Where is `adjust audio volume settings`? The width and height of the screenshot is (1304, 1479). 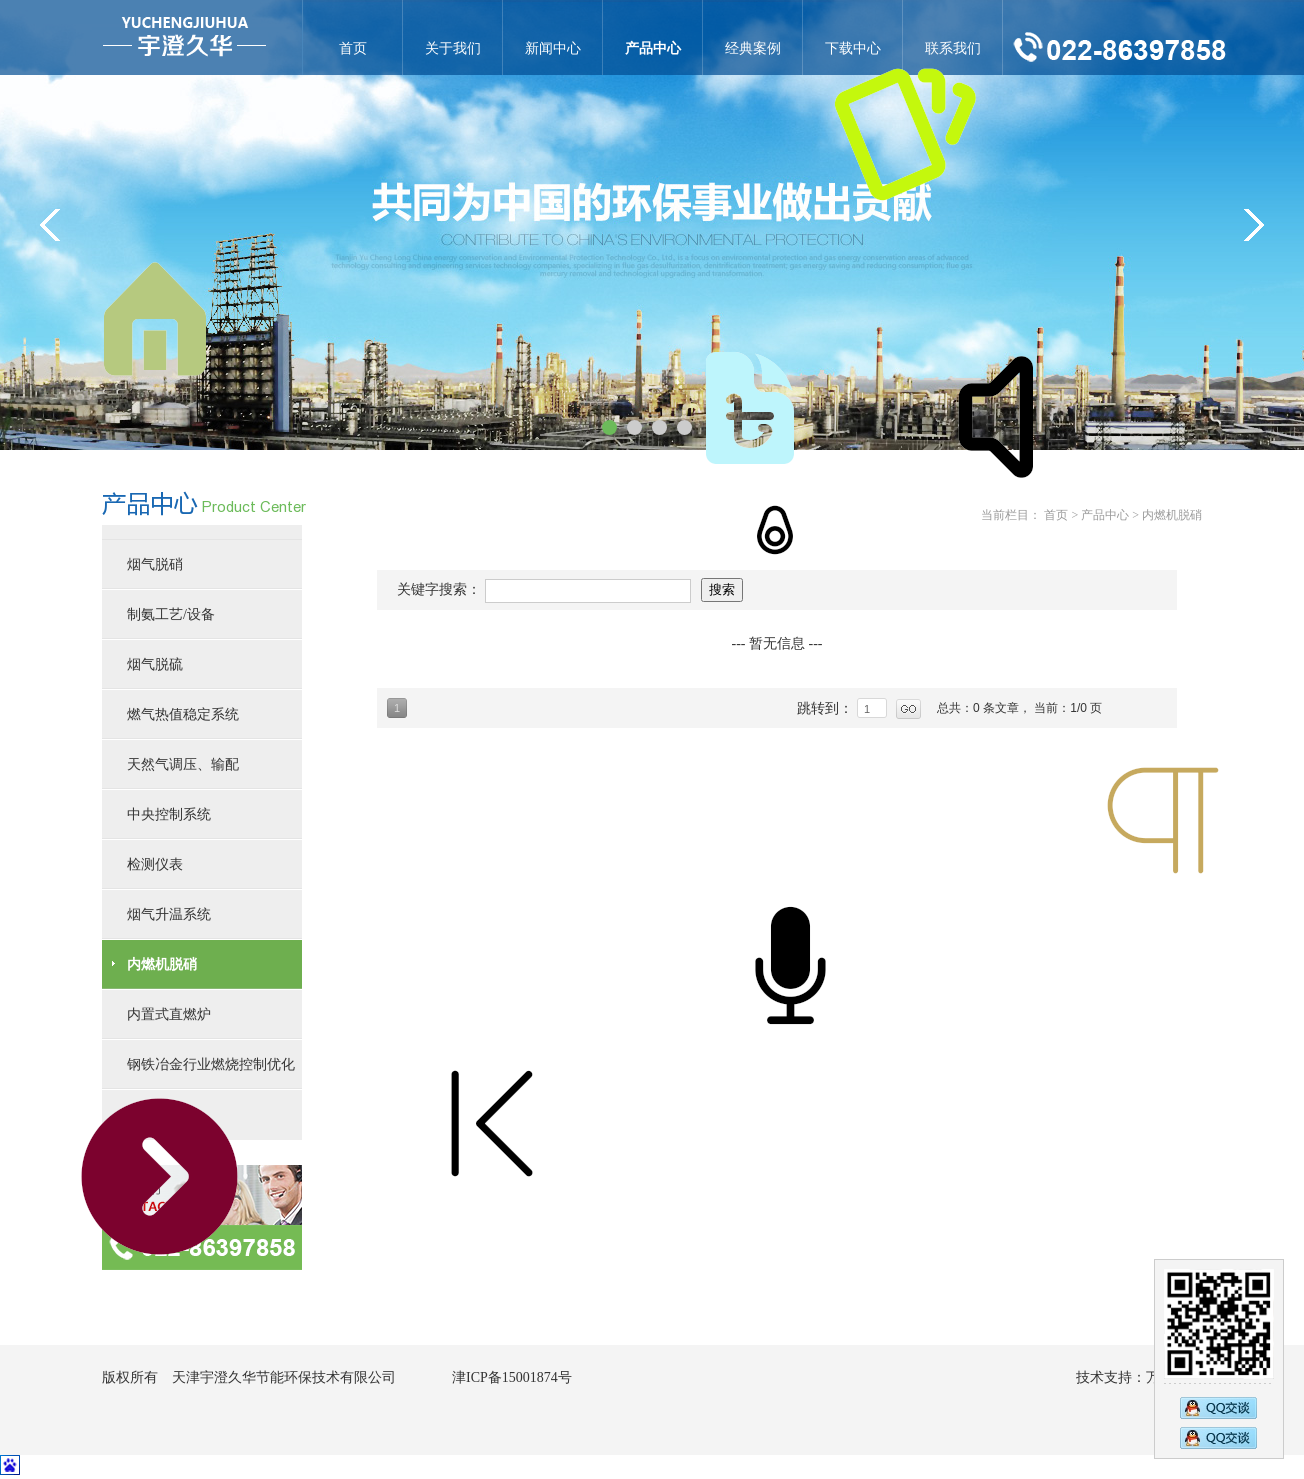
adjust audio volume settings is located at coordinates (1033, 417).